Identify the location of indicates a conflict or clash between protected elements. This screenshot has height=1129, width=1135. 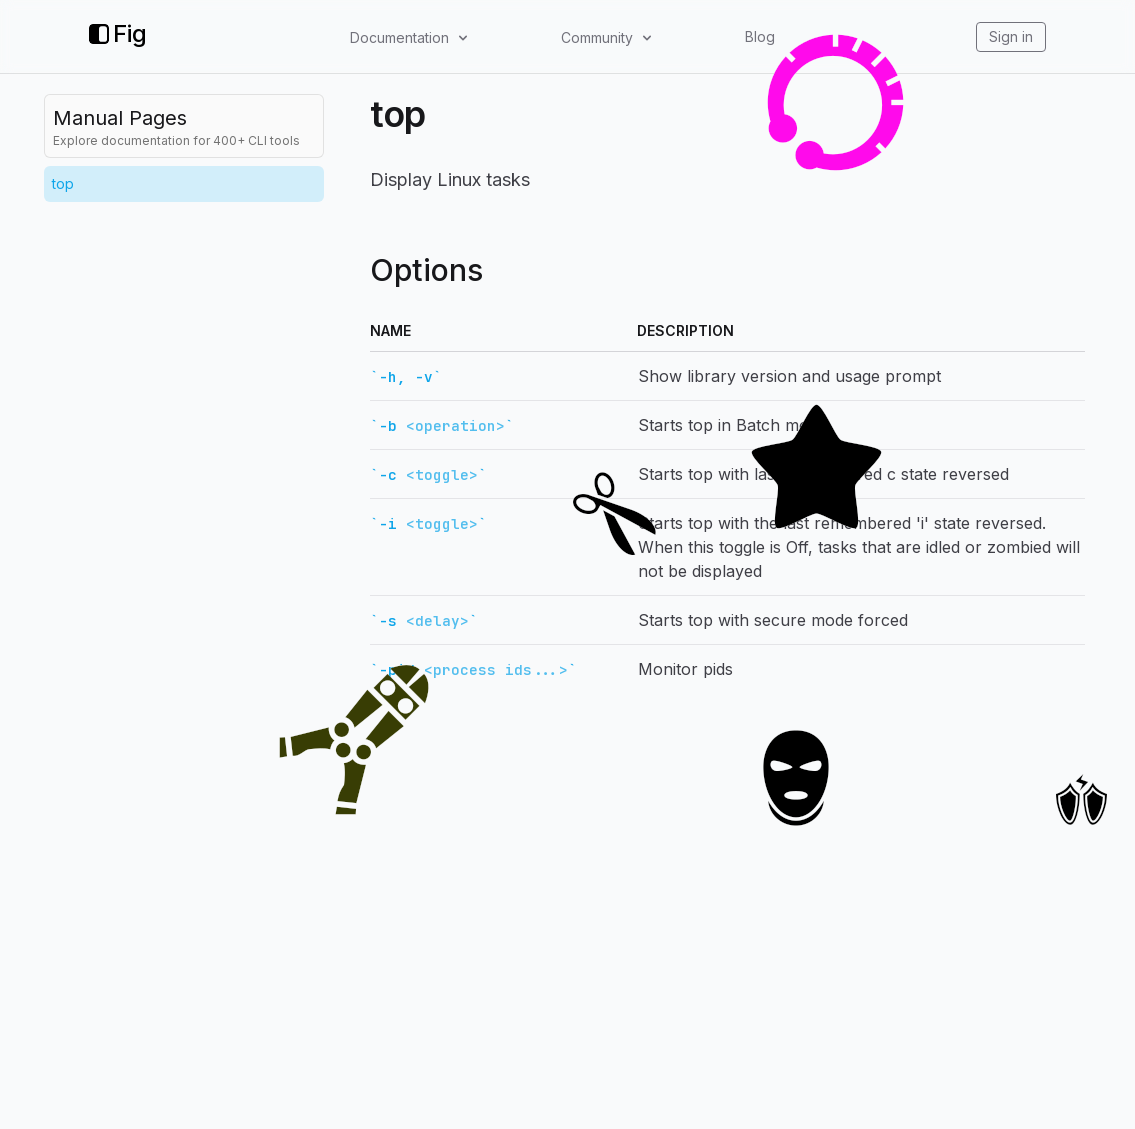
(1081, 799).